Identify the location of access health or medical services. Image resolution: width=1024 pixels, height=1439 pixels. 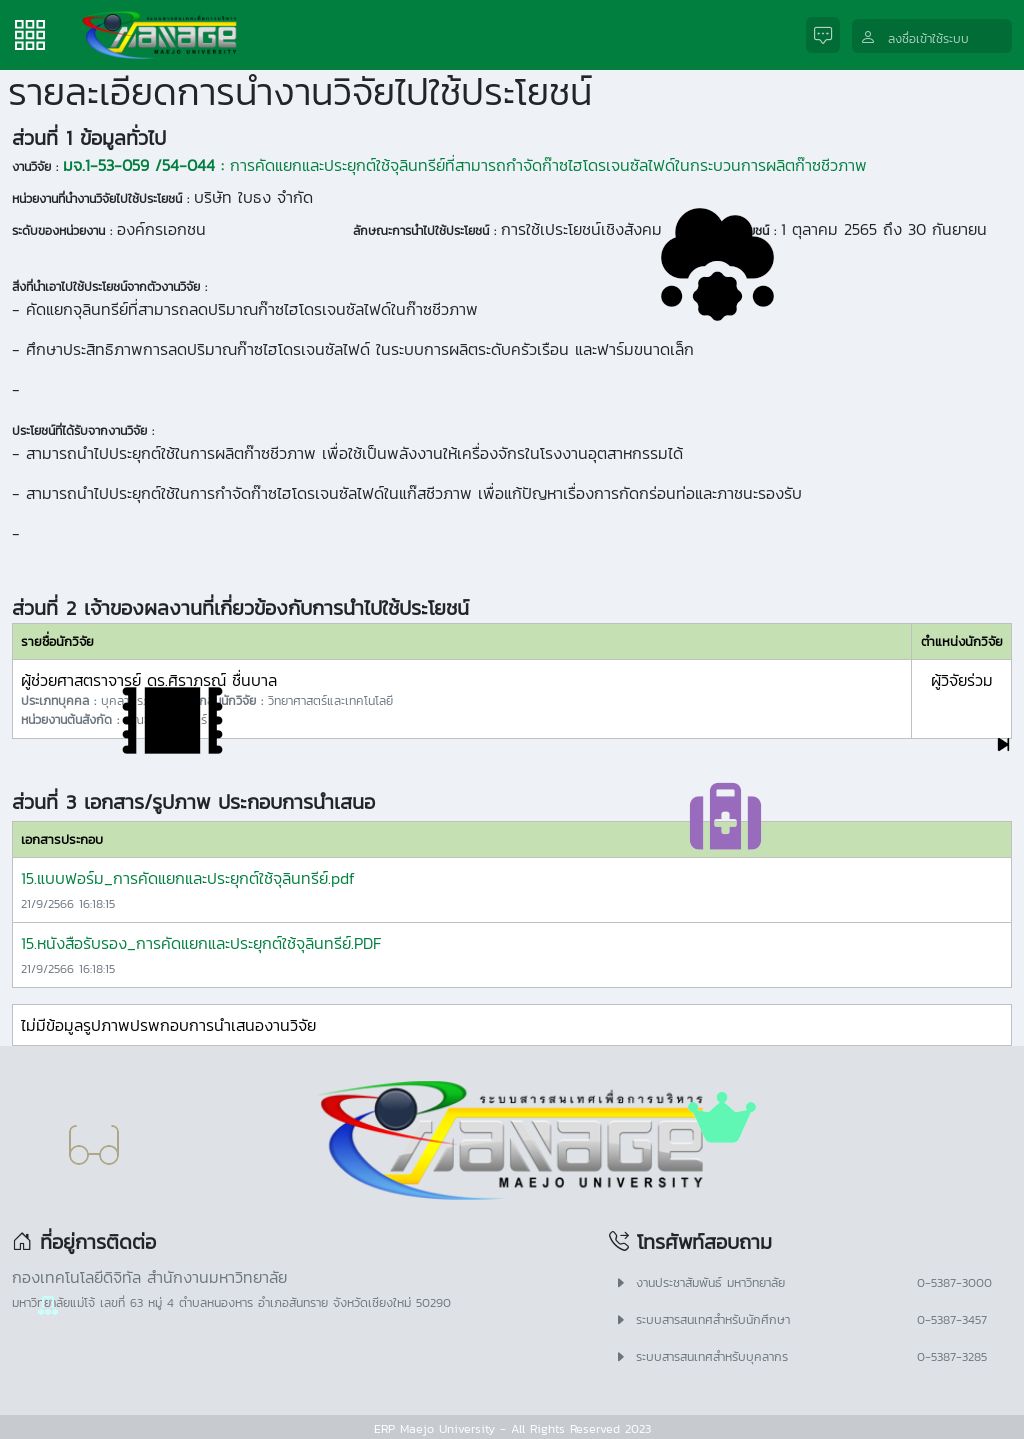
(725, 818).